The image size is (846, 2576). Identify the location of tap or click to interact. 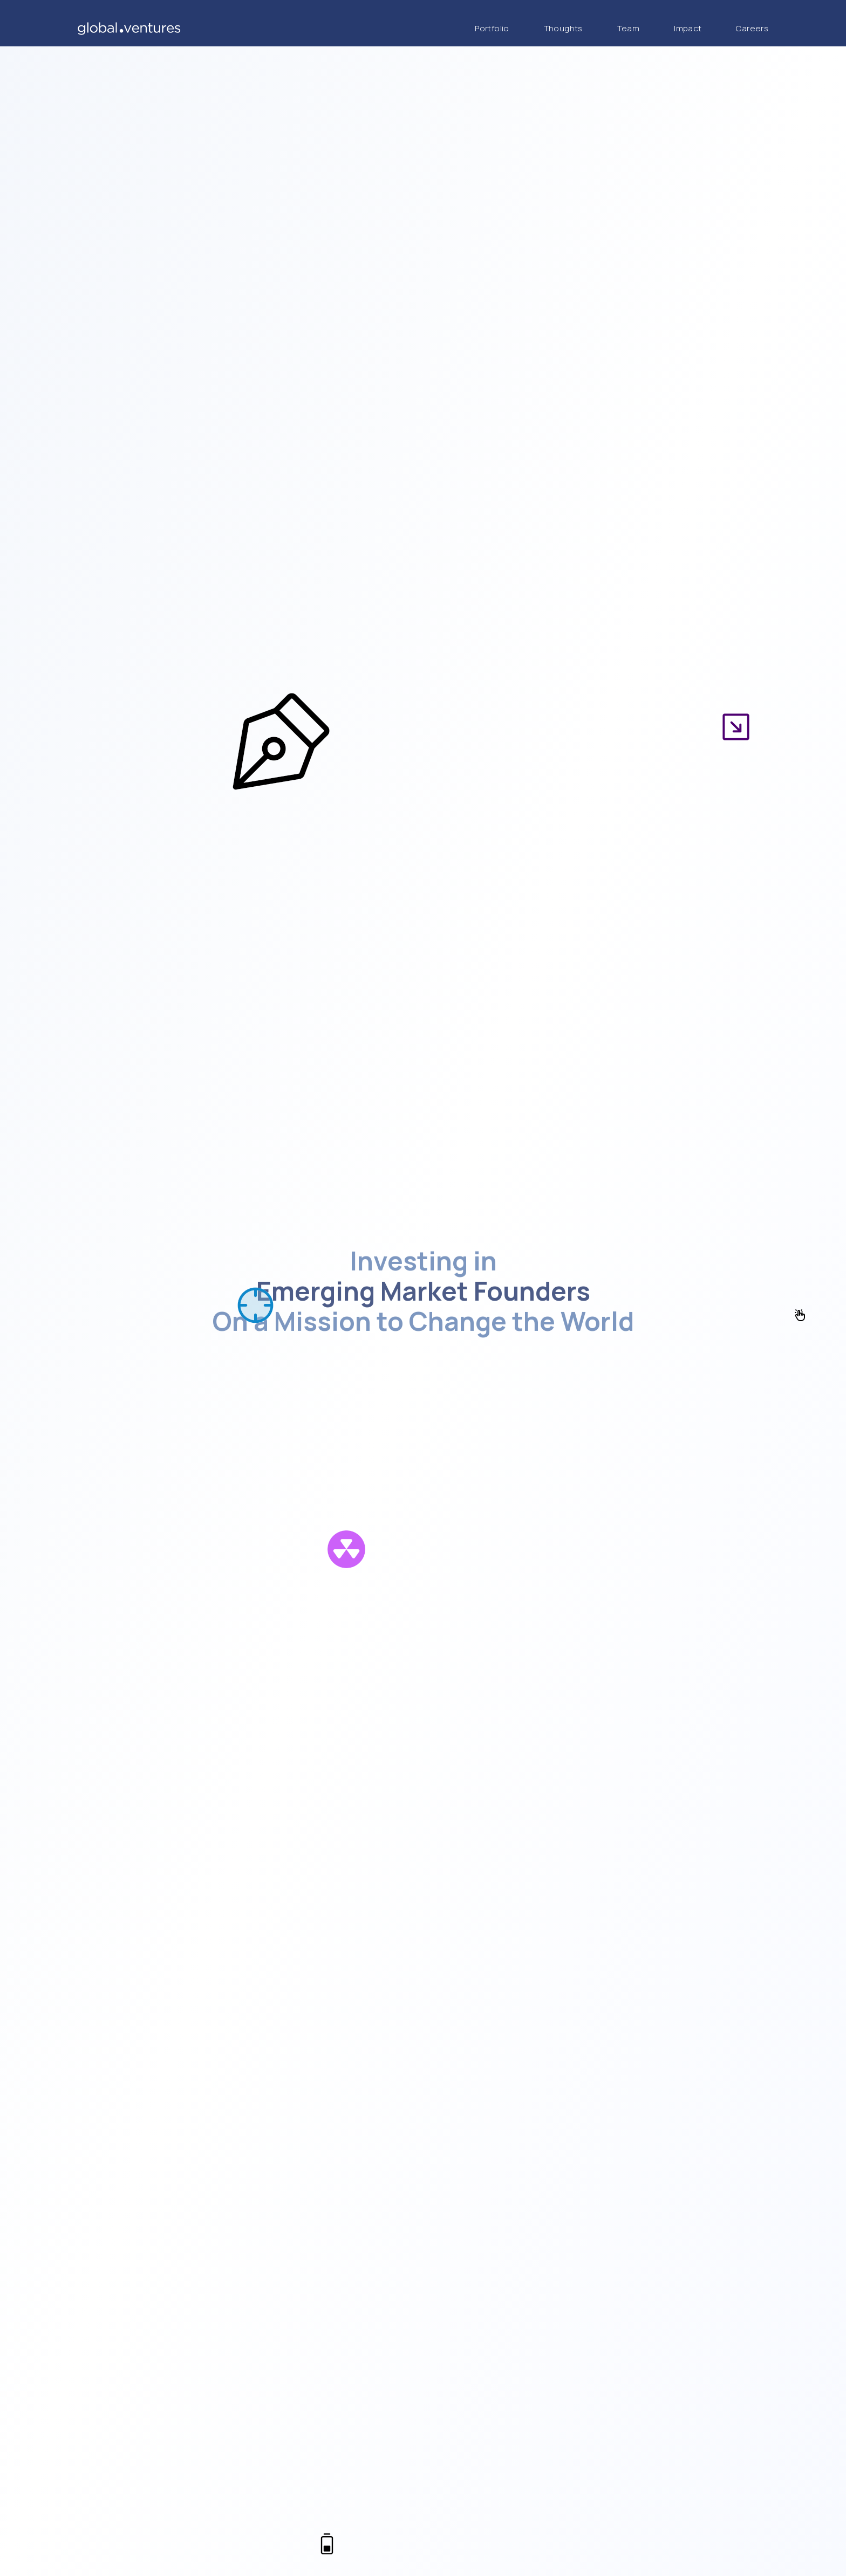
(800, 1315).